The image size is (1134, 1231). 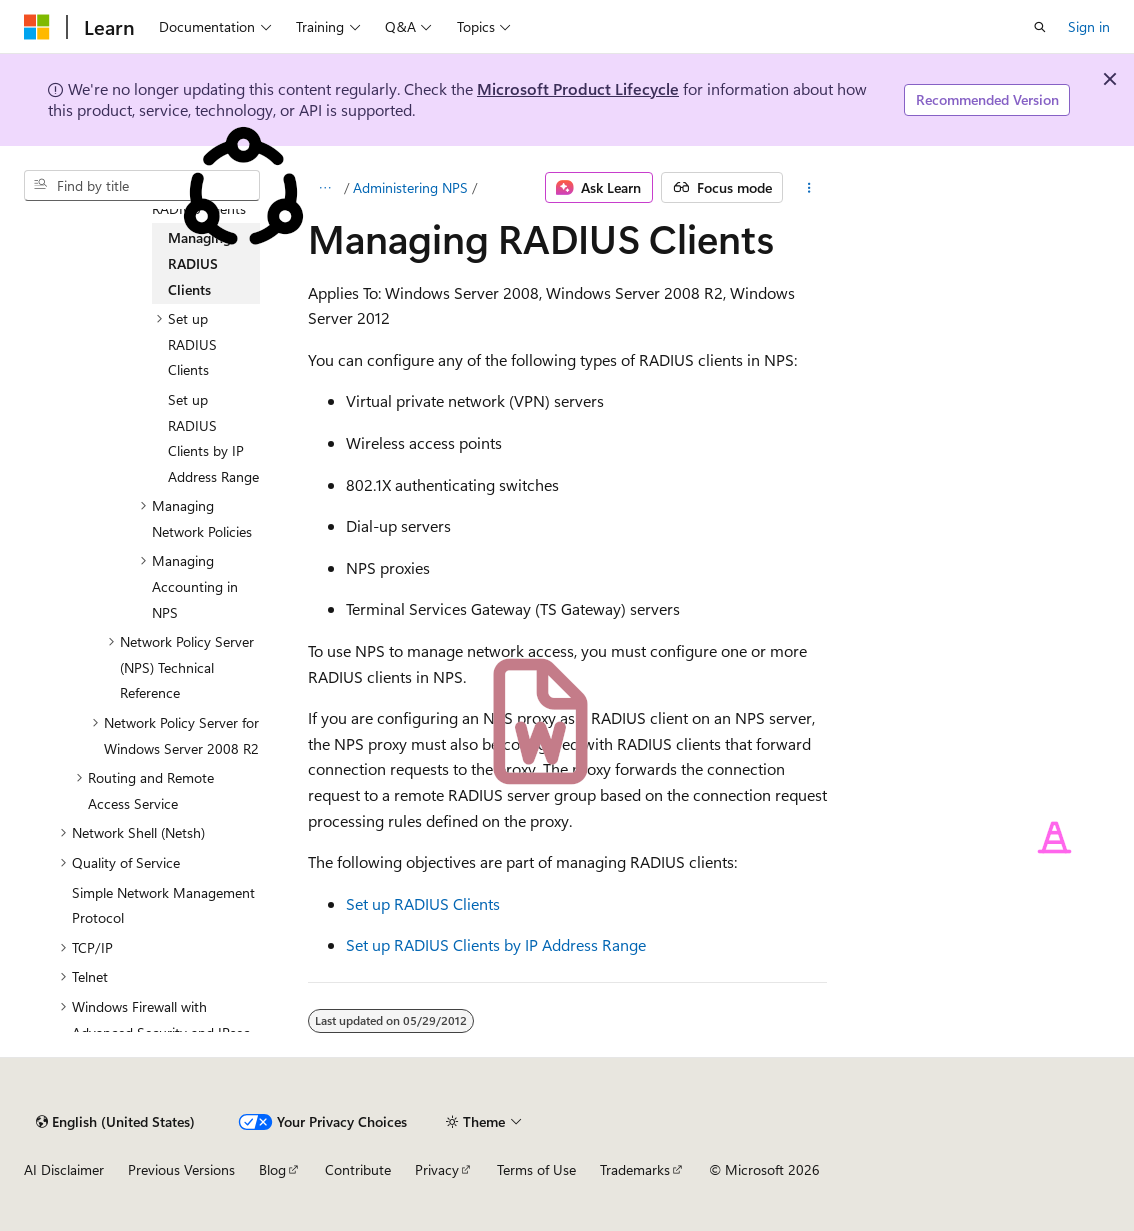 I want to click on indicates an area under construction or maintenance, so click(x=1054, y=836).